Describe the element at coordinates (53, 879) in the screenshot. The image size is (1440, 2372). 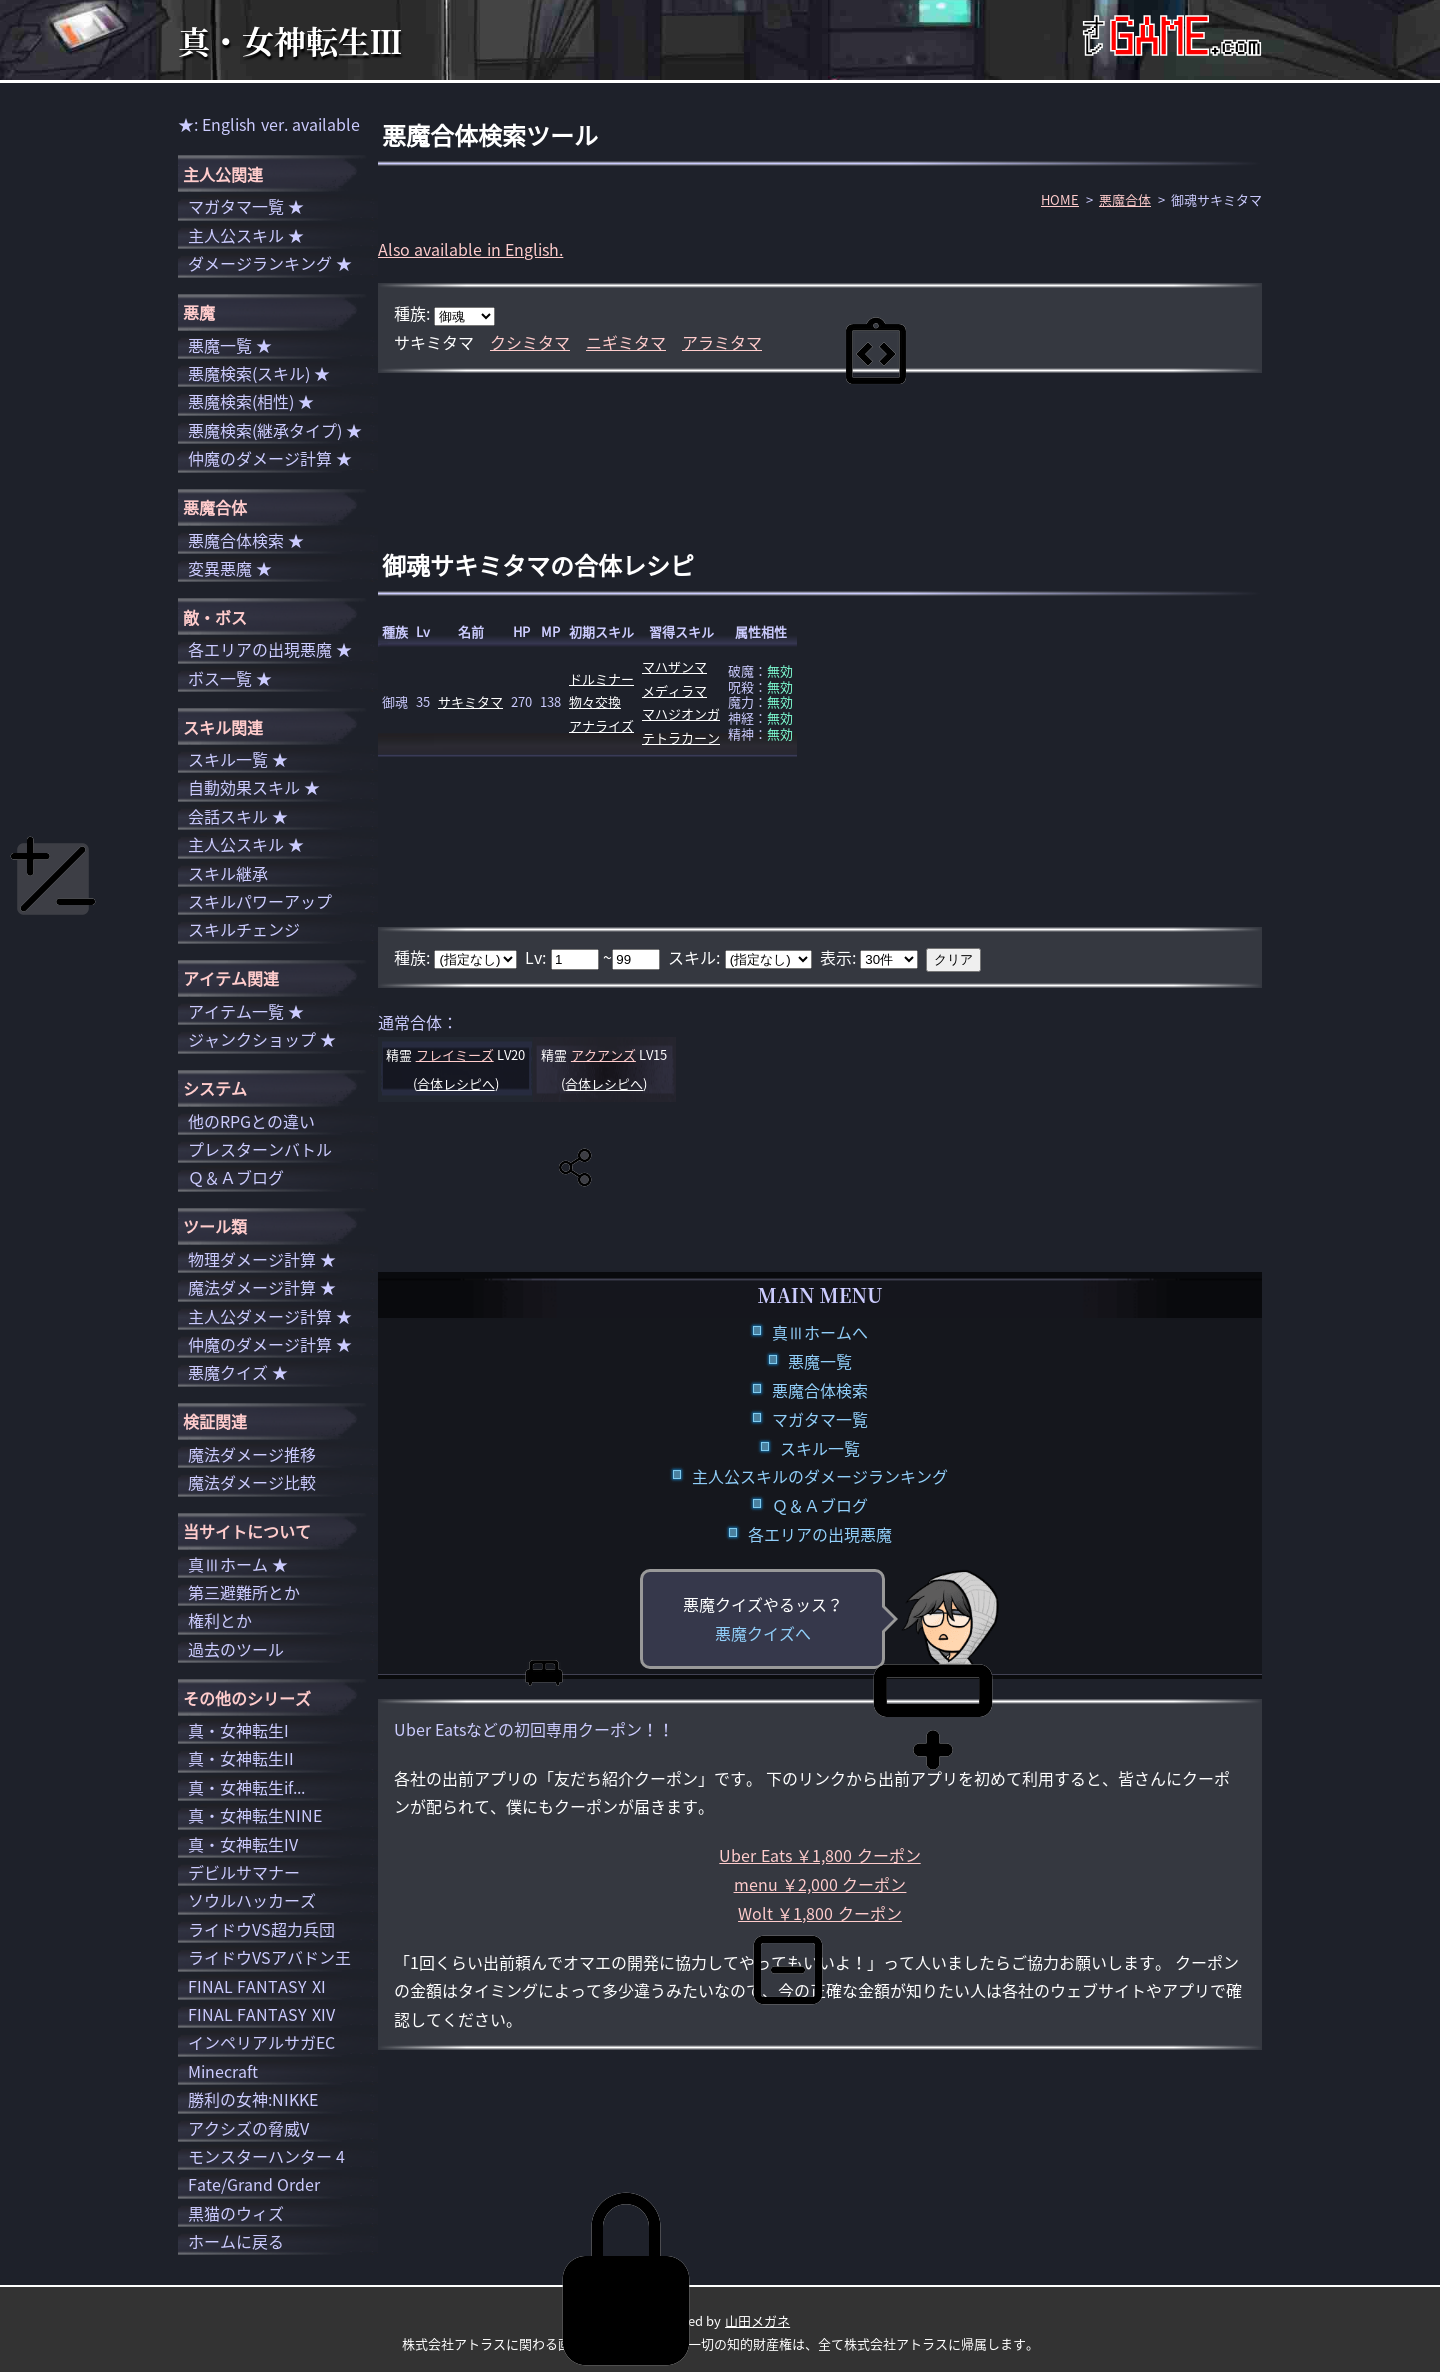
I see `toggle between adding and subtracting values` at that location.